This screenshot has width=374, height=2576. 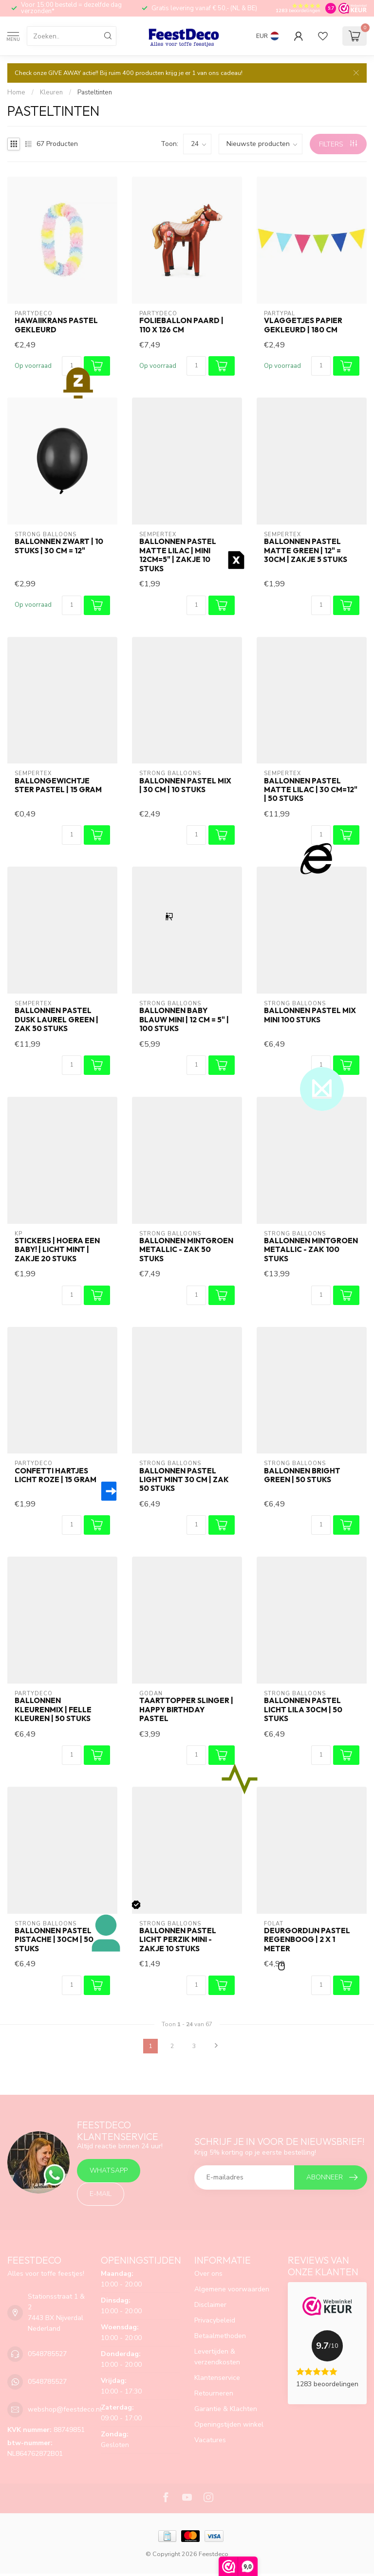 What do you see at coordinates (240, 1779) in the screenshot?
I see `view health or heart rate data` at bounding box center [240, 1779].